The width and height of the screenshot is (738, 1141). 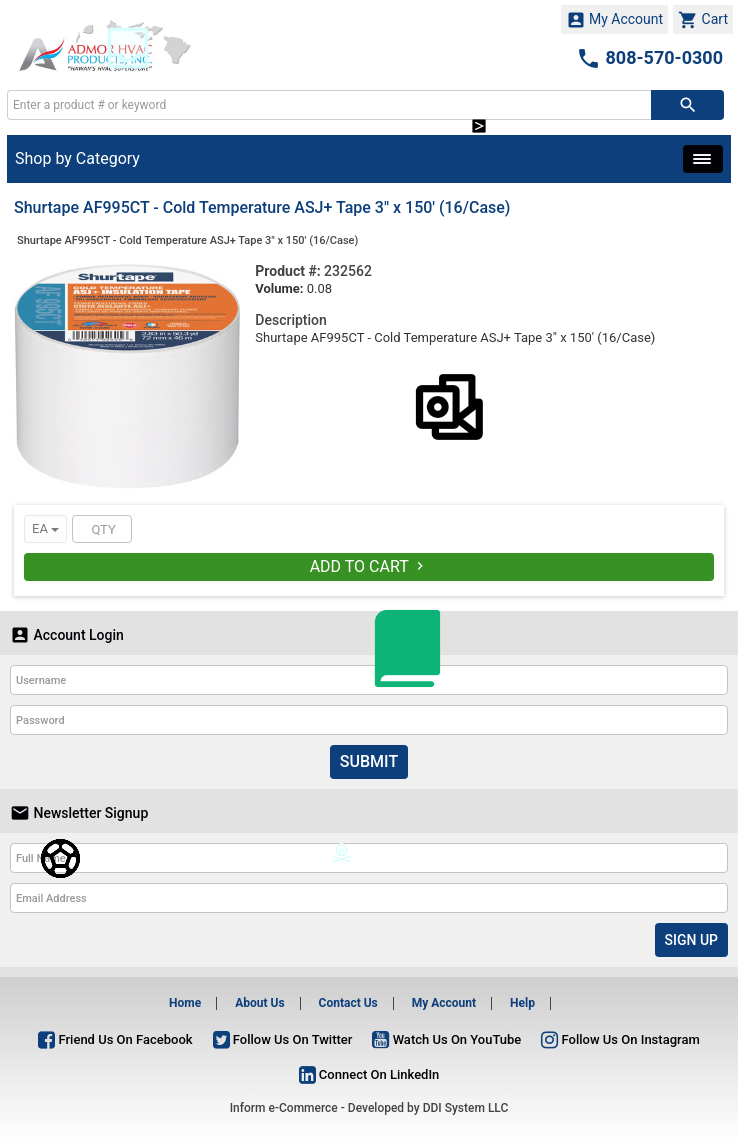 I want to click on navigate to next item or page, so click(x=479, y=126).